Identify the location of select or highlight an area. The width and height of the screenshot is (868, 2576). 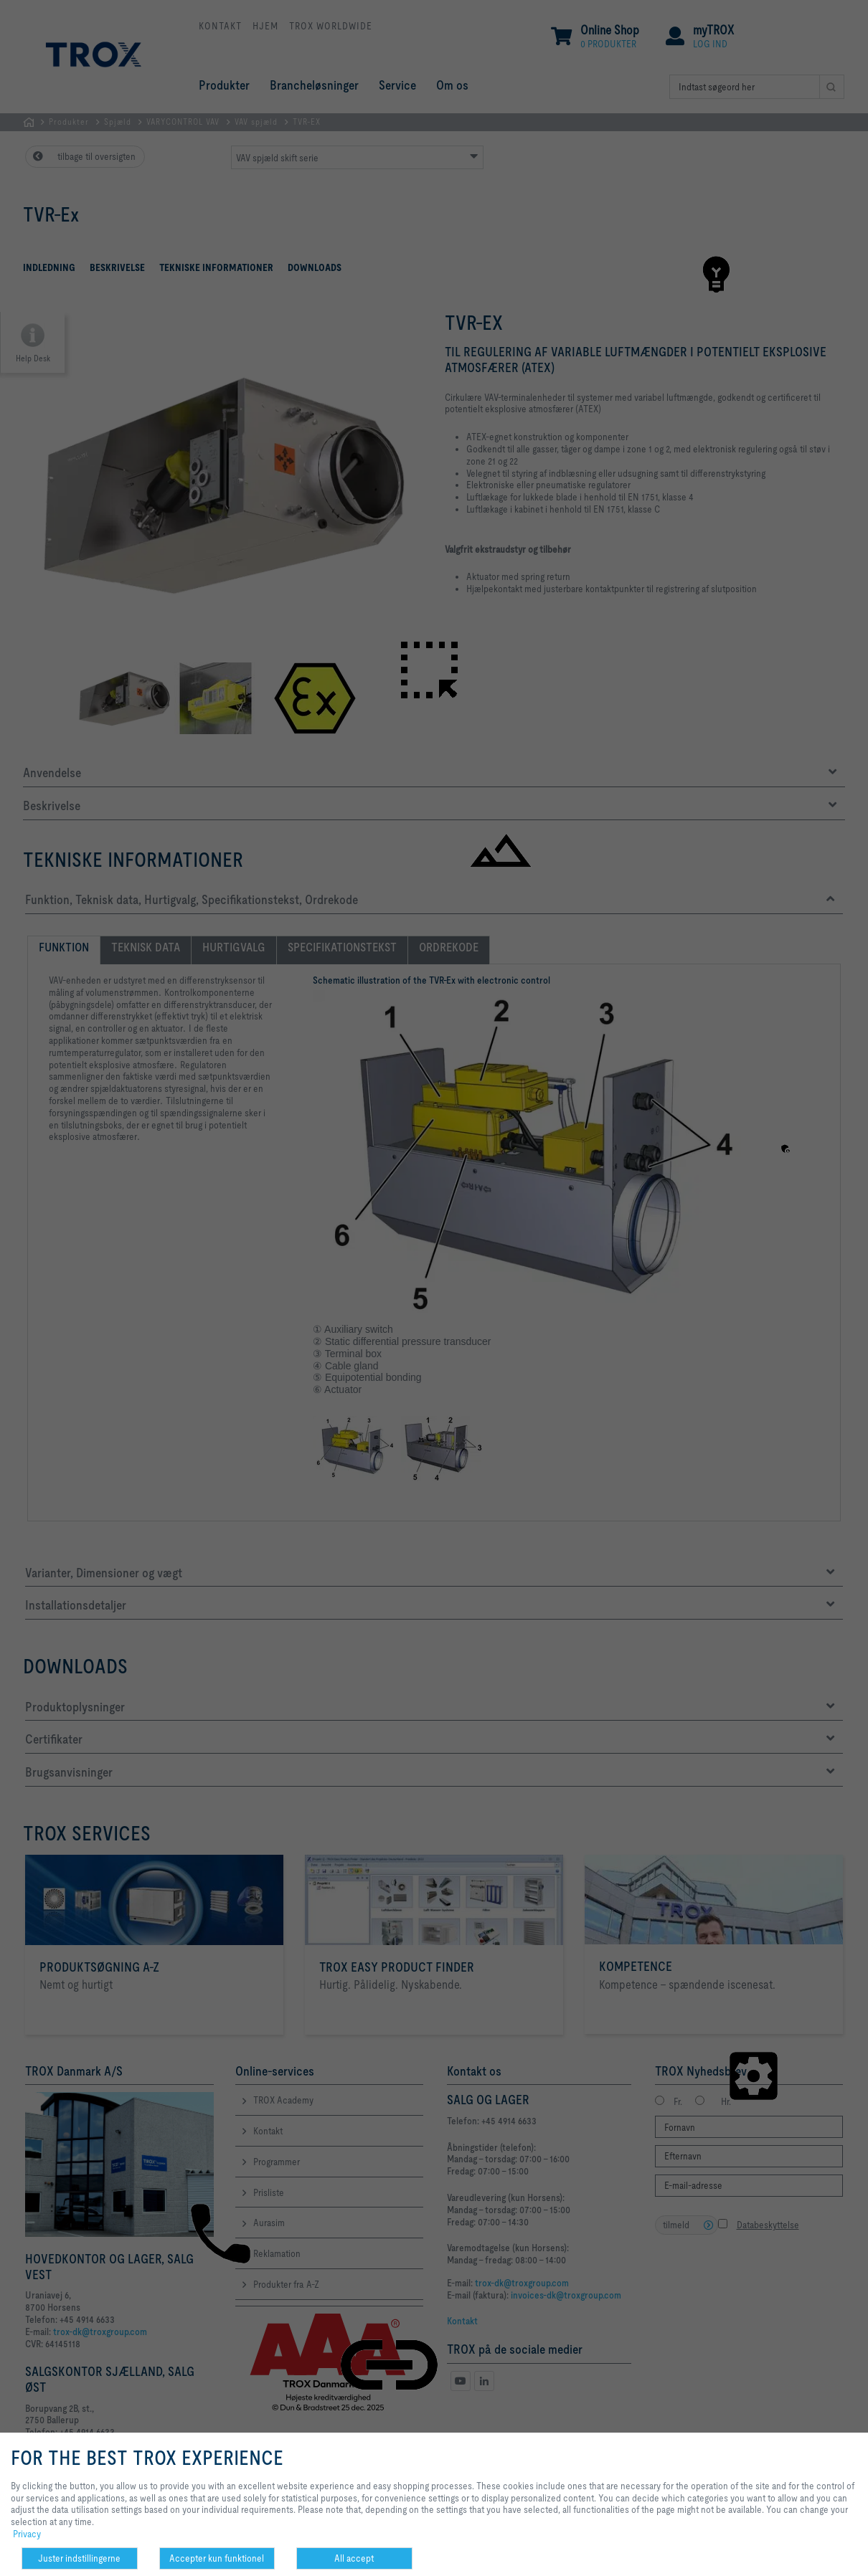
(429, 670).